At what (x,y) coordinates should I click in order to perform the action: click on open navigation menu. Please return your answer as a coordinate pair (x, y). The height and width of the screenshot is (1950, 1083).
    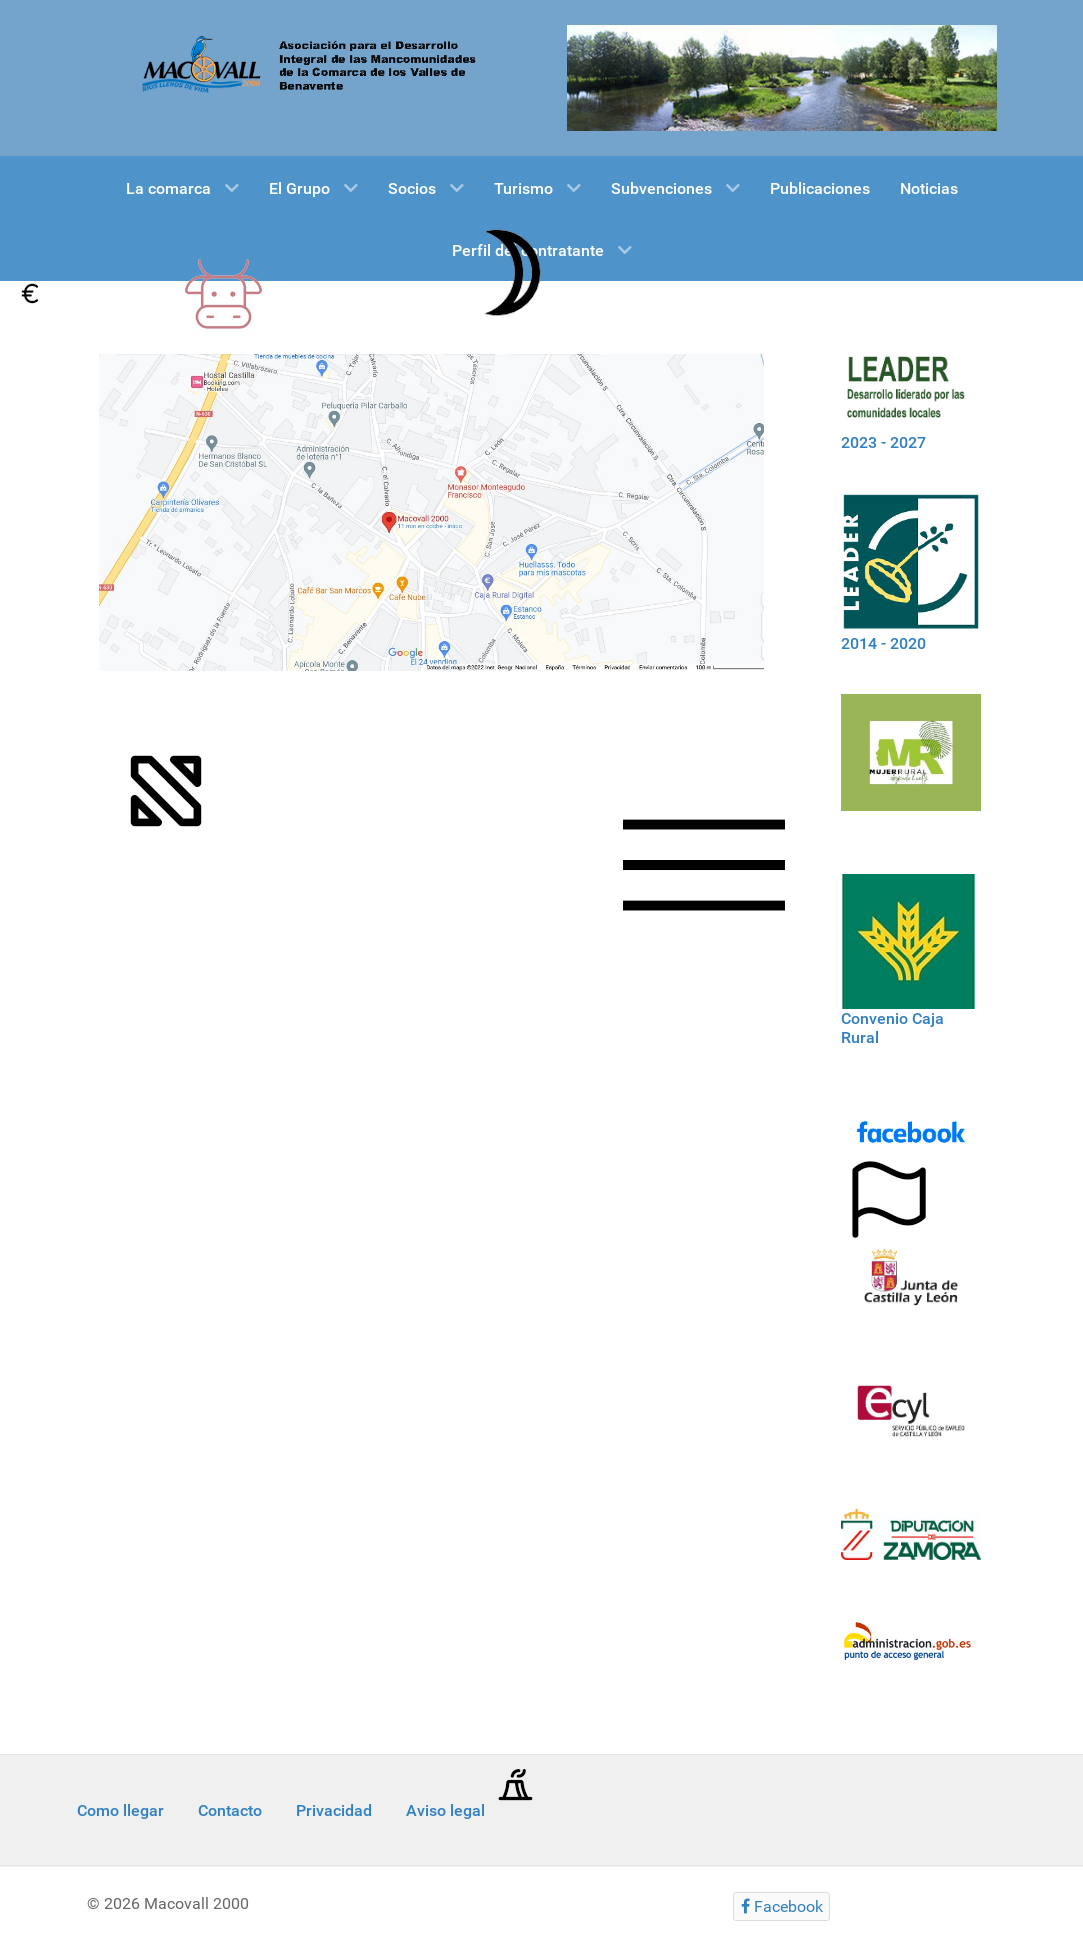
    Looking at the image, I should click on (704, 860).